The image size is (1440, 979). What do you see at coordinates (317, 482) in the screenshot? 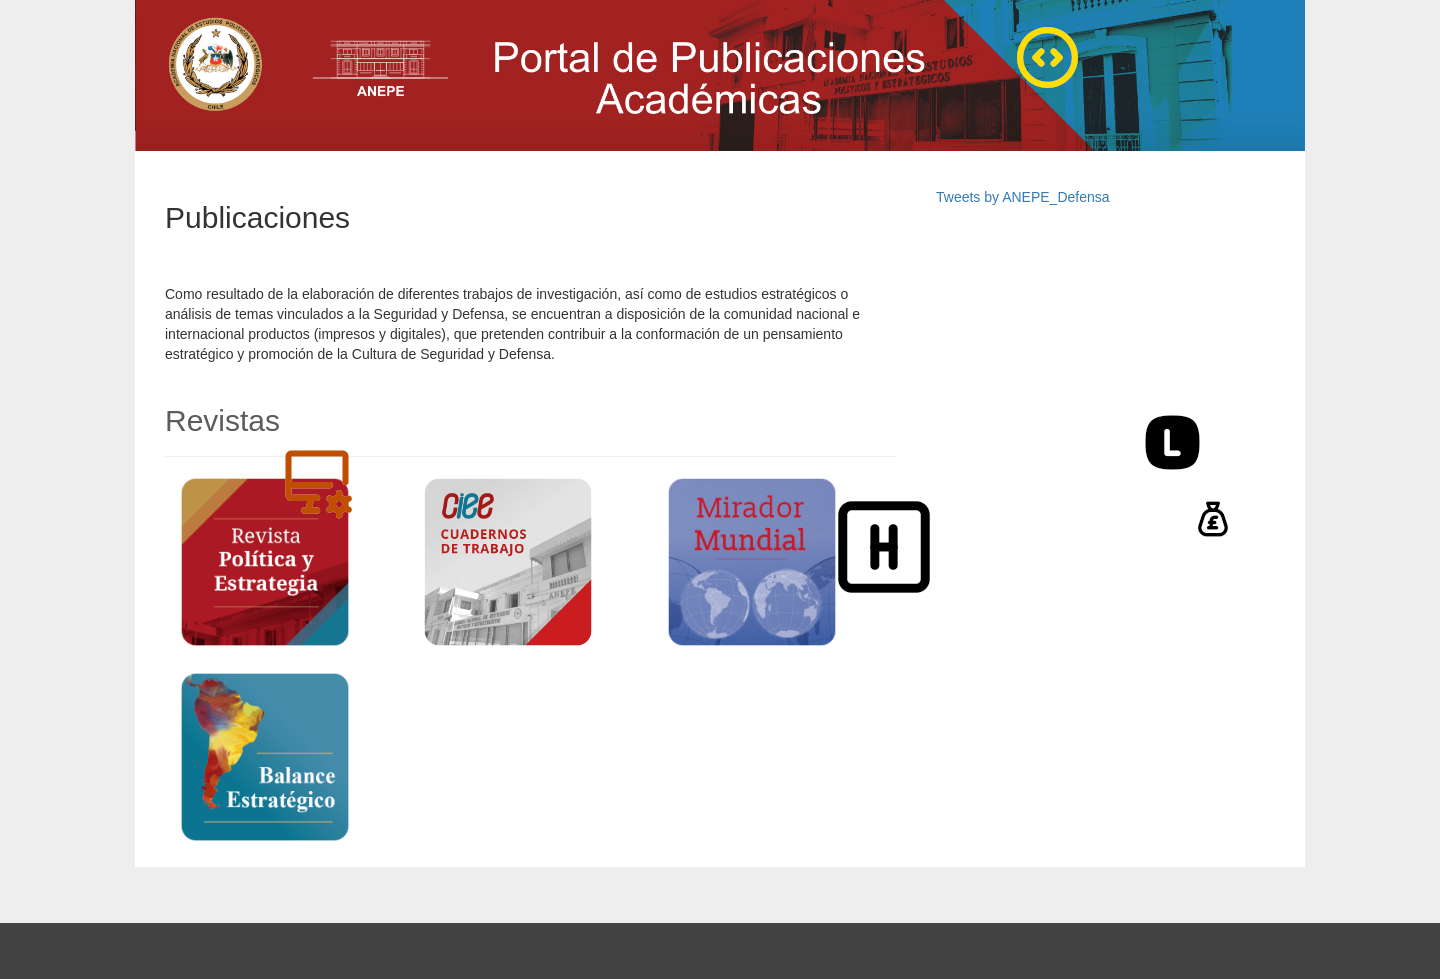
I see `access desktop display settings` at bounding box center [317, 482].